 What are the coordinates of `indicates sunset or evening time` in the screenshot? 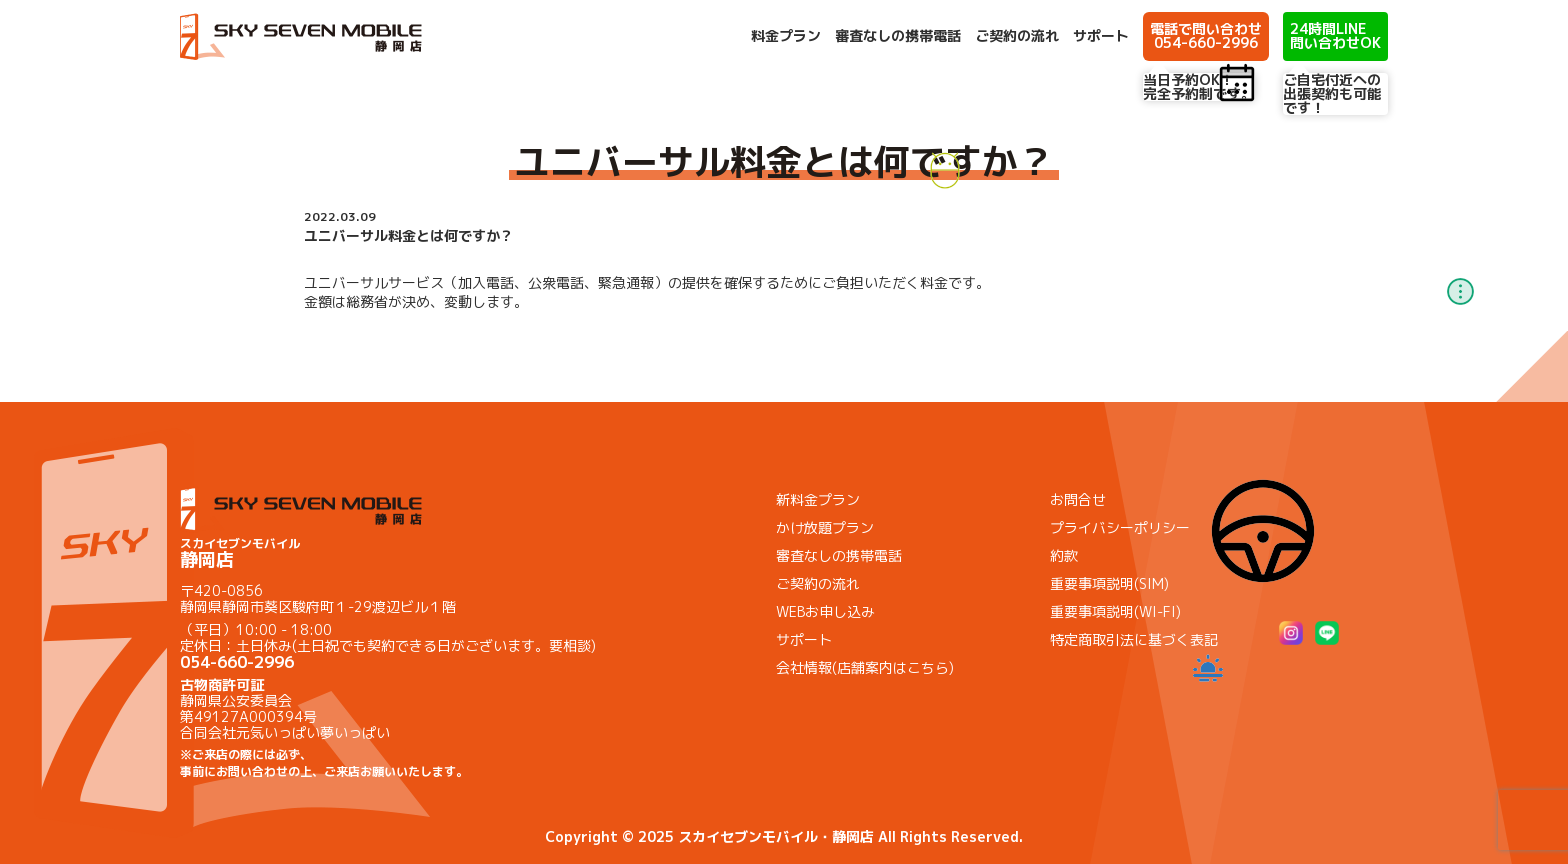 It's located at (1208, 668).